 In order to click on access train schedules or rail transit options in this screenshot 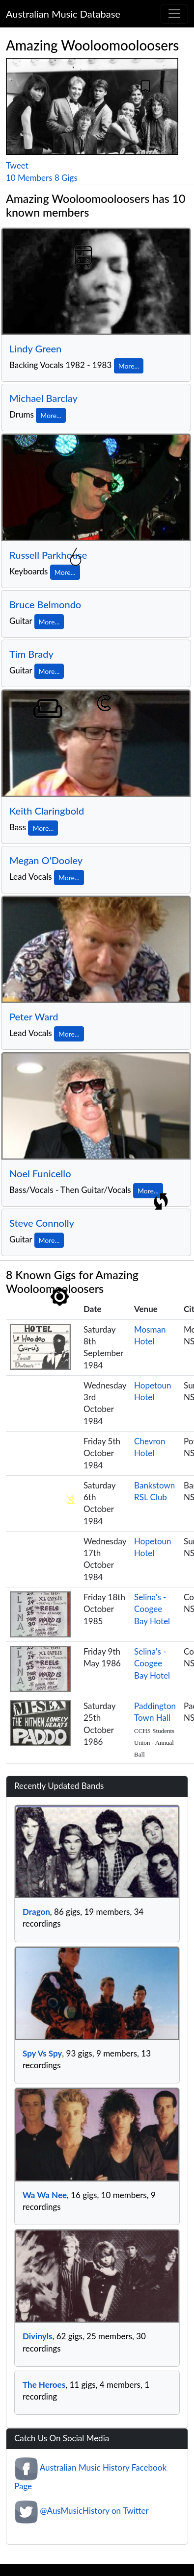, I will do `click(83, 256)`.